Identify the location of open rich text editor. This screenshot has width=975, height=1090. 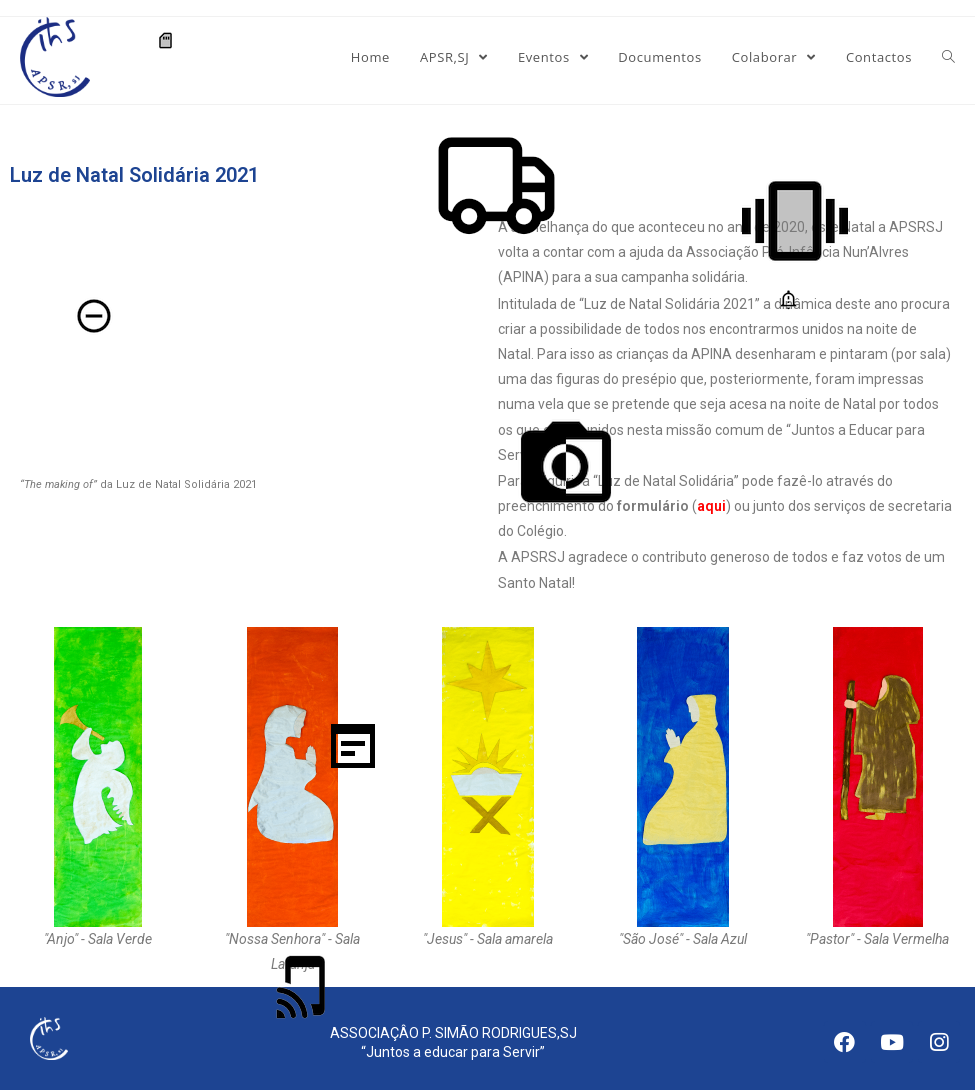
(353, 746).